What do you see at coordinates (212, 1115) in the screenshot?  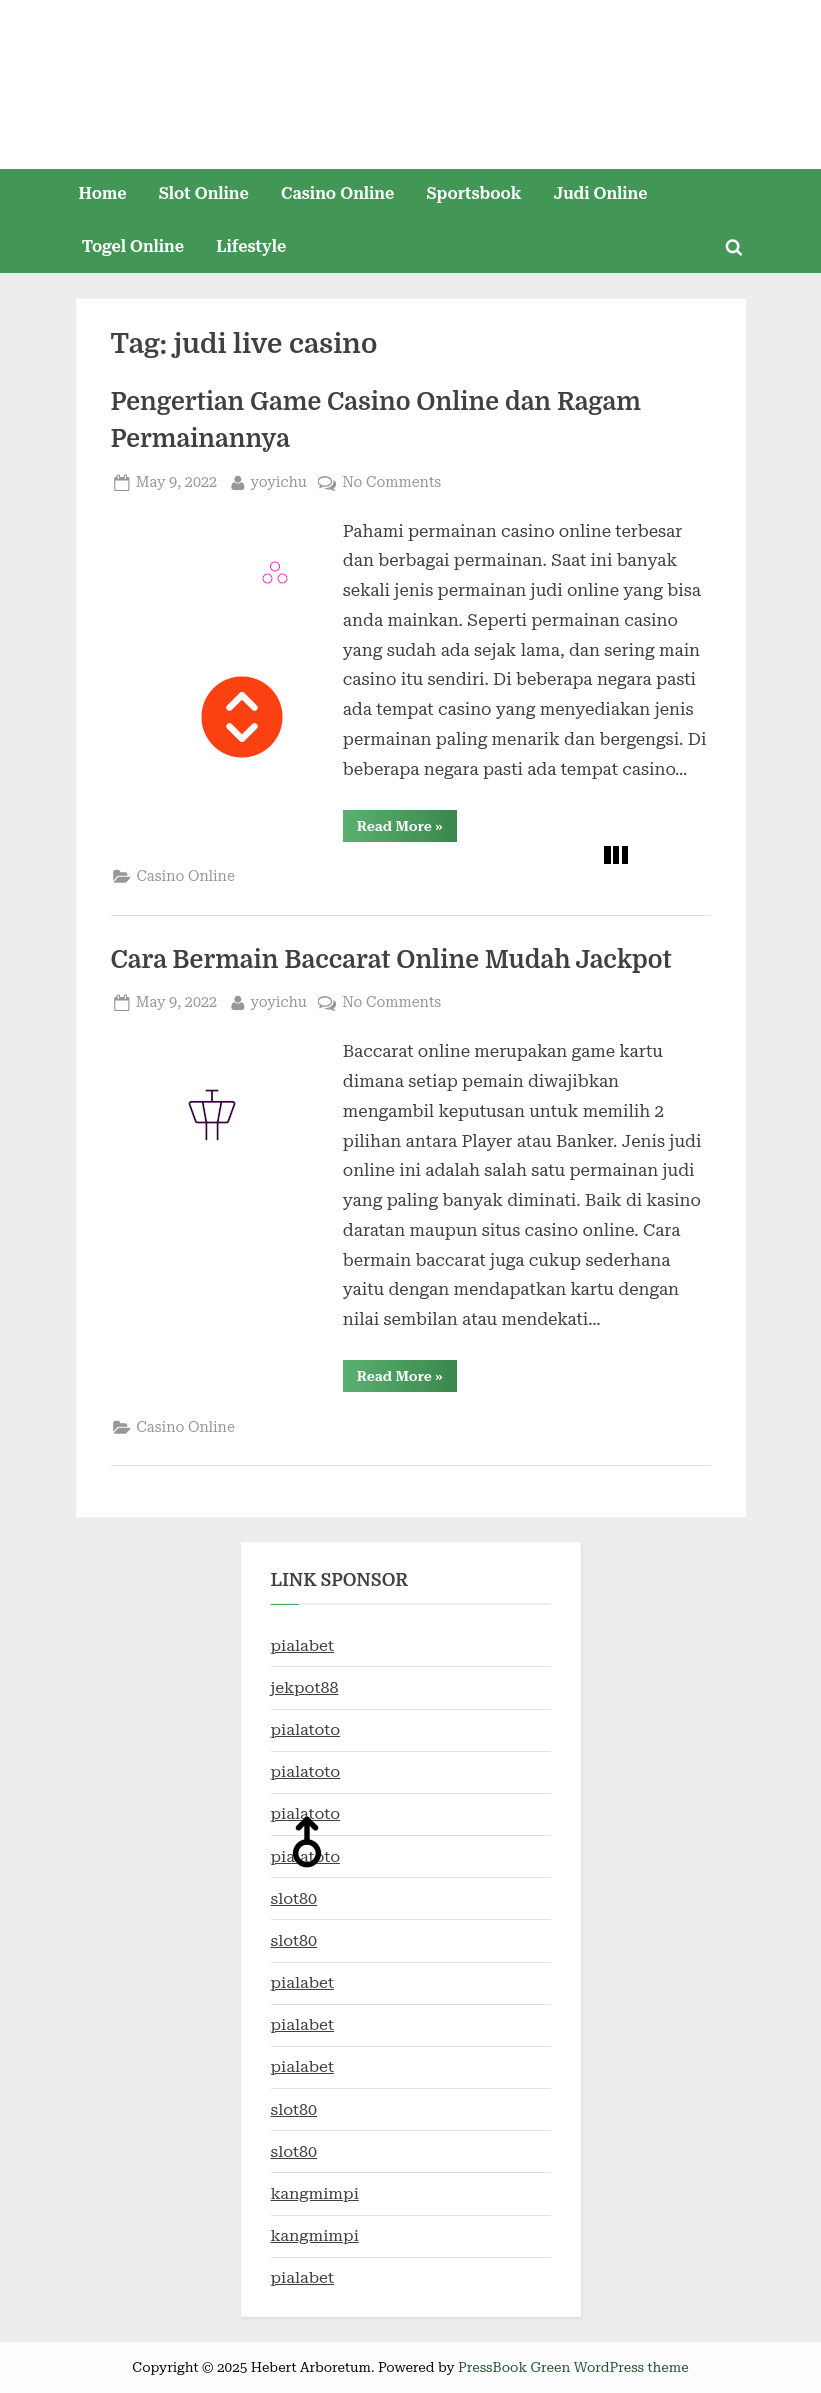 I see `access air traffic control features` at bounding box center [212, 1115].